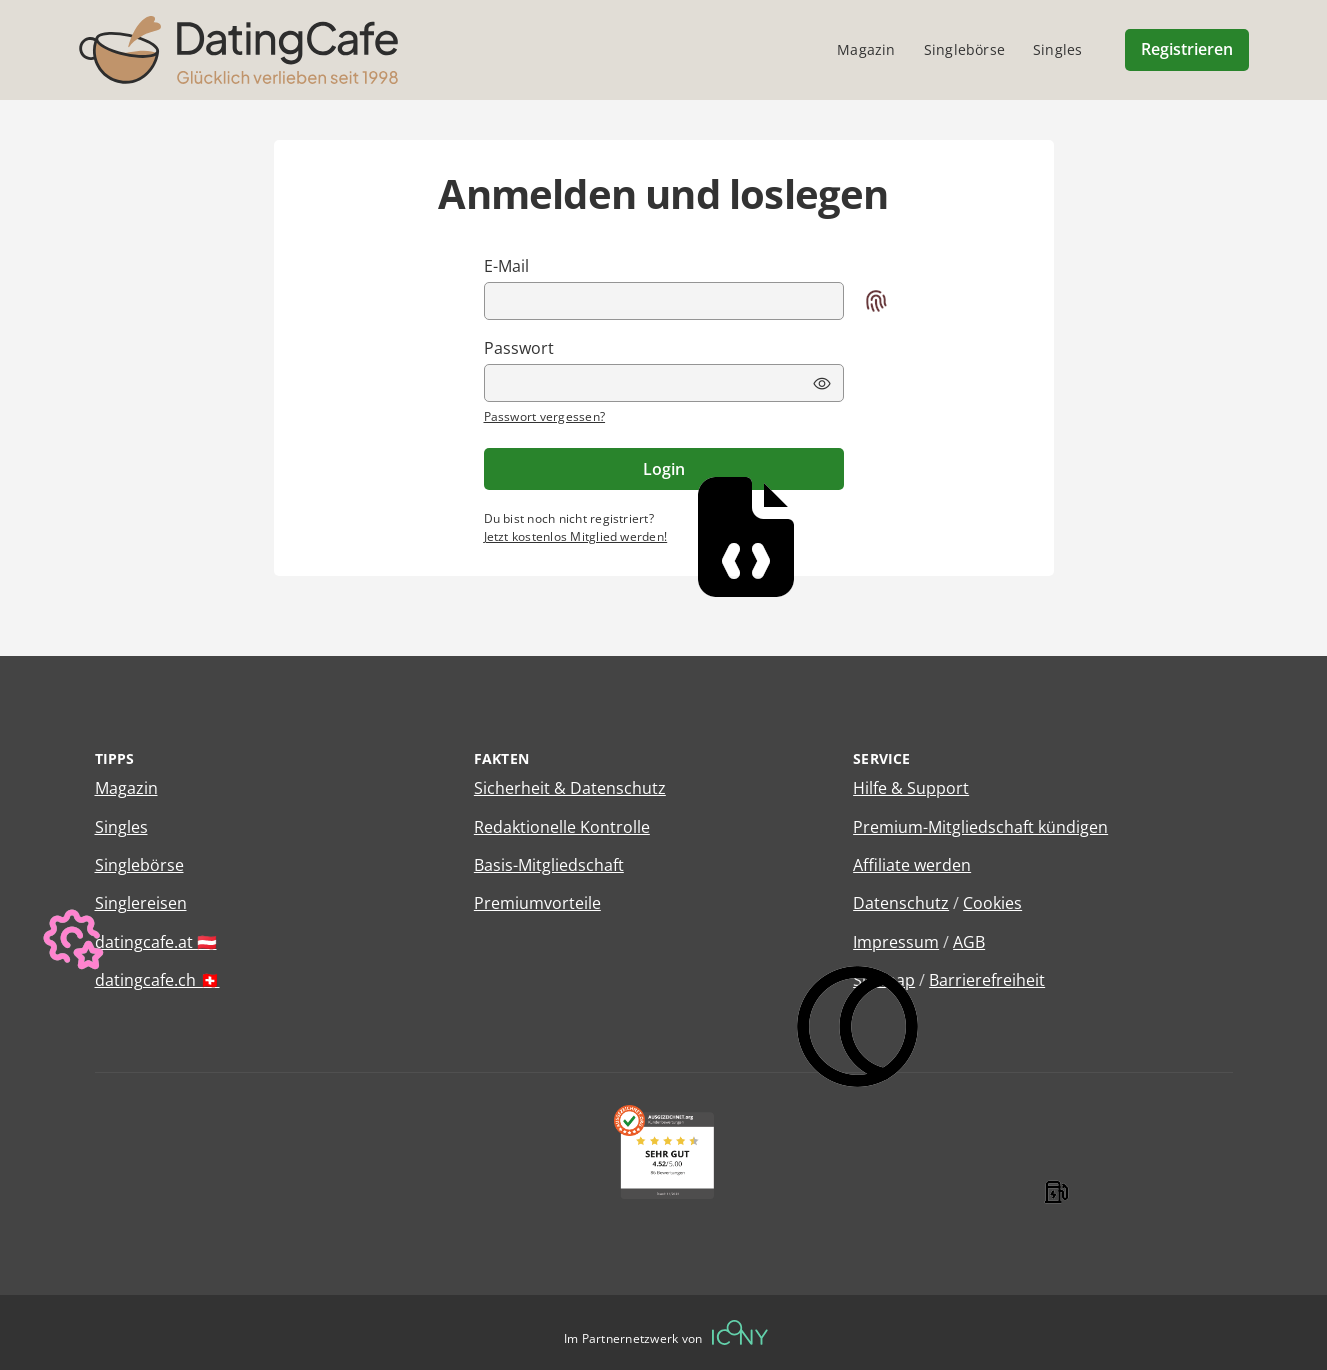  I want to click on toggle dark mode or night theme, so click(857, 1026).